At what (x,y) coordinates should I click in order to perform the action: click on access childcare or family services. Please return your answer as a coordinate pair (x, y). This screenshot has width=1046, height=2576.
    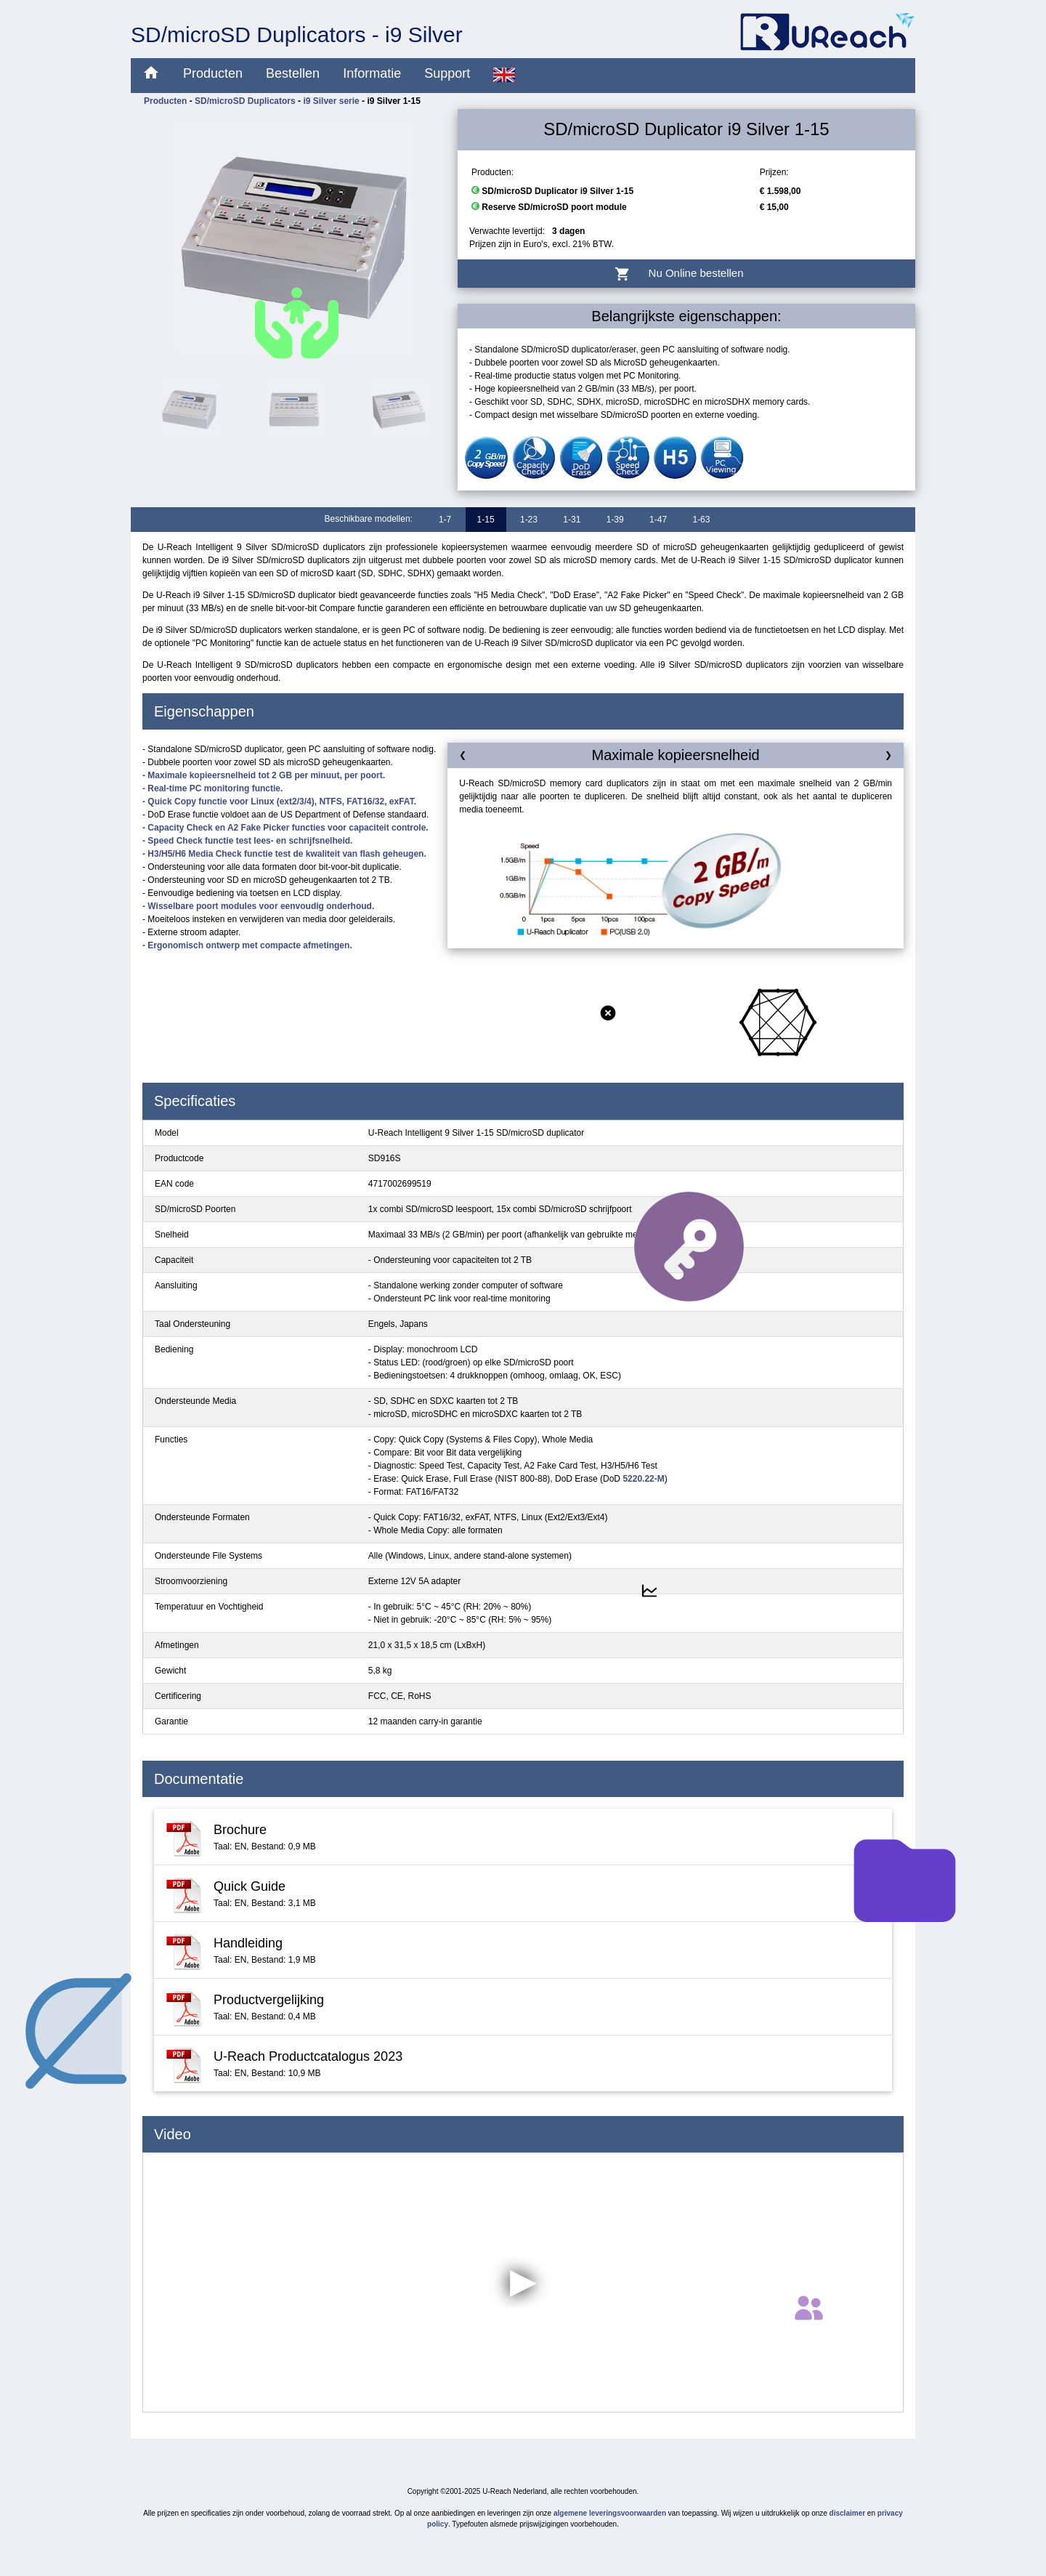
    Looking at the image, I should click on (296, 325).